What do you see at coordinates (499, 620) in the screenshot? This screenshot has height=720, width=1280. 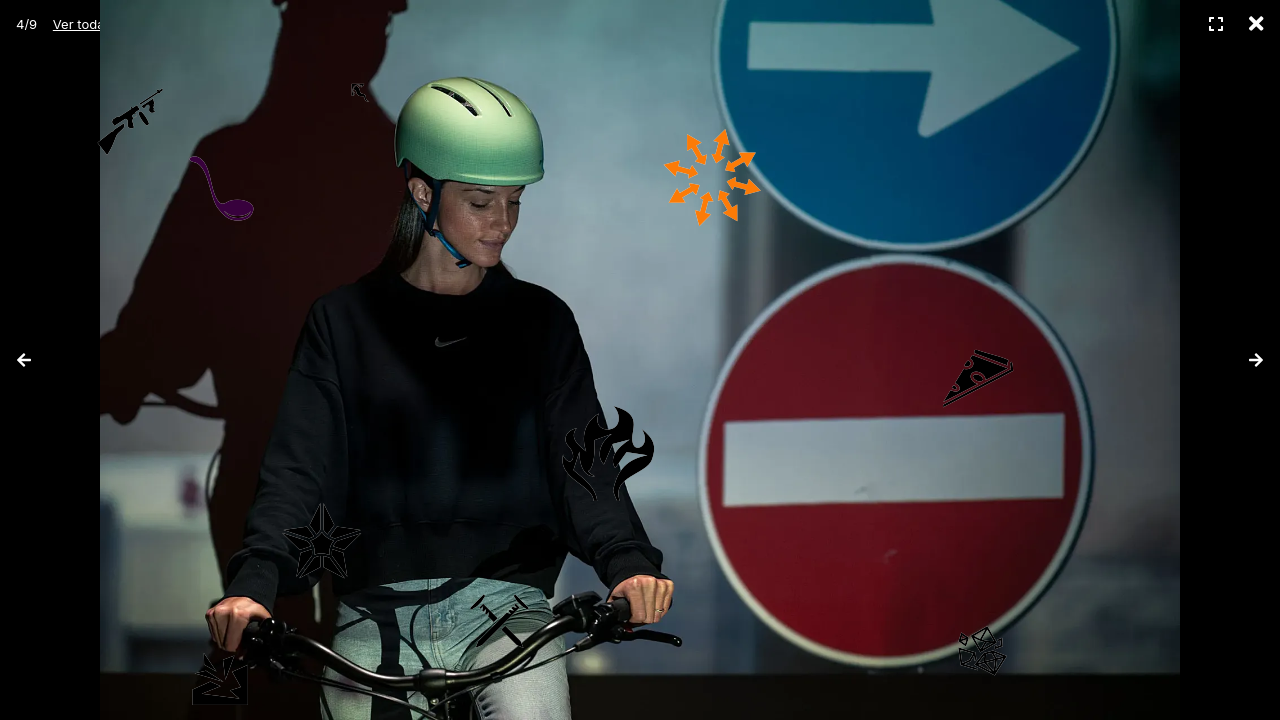 I see `crafting or construction materials in a game inventory` at bounding box center [499, 620].